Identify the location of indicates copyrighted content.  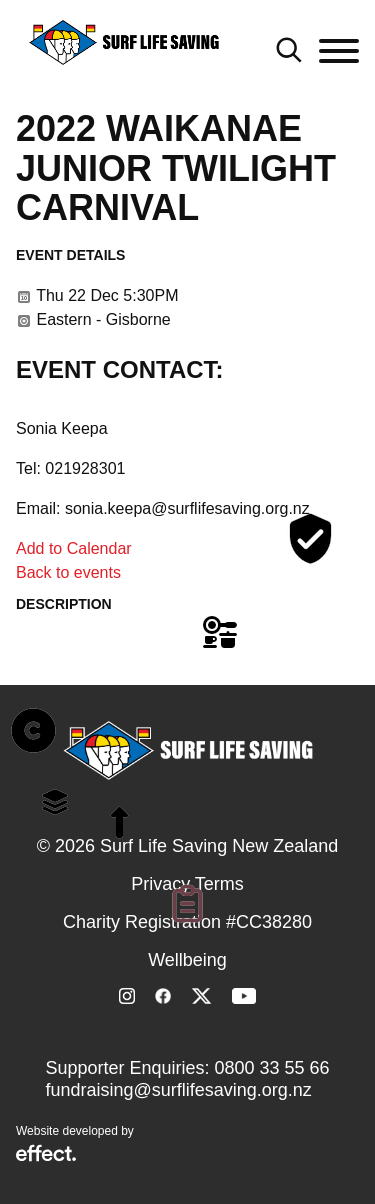
(33, 730).